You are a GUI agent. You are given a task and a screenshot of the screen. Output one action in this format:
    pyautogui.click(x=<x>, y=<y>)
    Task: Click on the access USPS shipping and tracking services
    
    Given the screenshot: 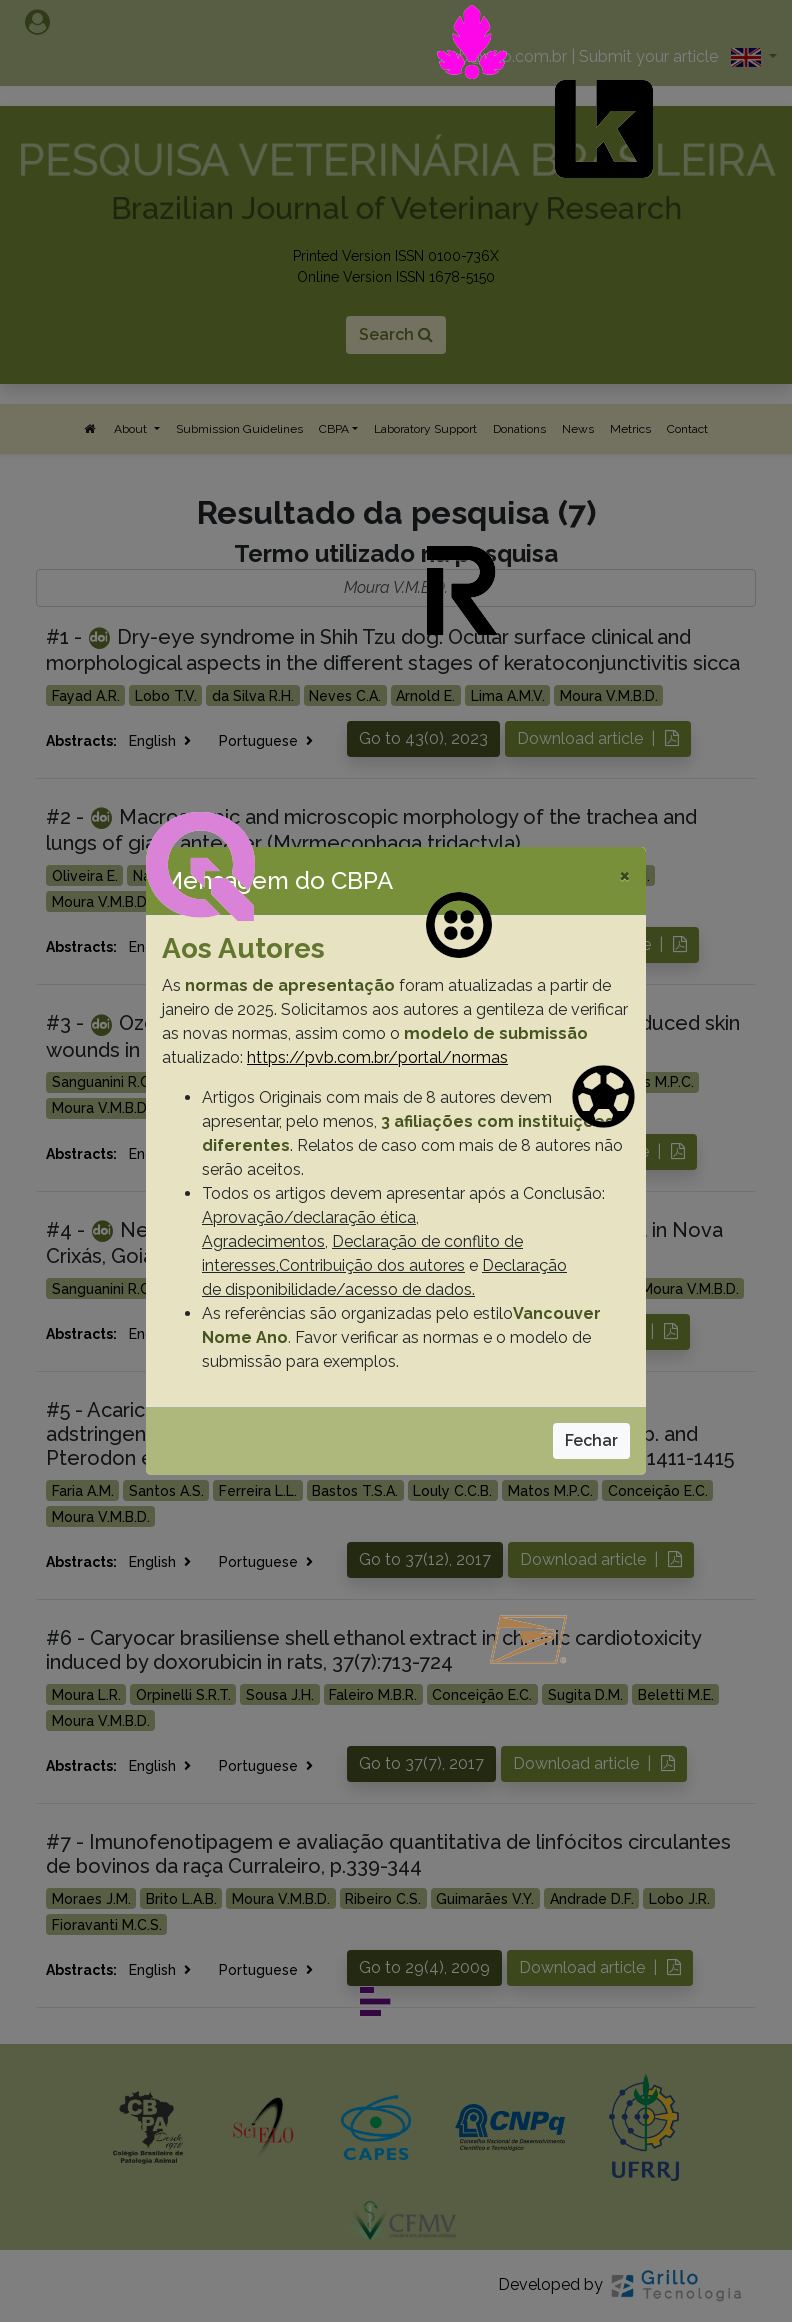 What is the action you would take?
    pyautogui.click(x=528, y=1639)
    